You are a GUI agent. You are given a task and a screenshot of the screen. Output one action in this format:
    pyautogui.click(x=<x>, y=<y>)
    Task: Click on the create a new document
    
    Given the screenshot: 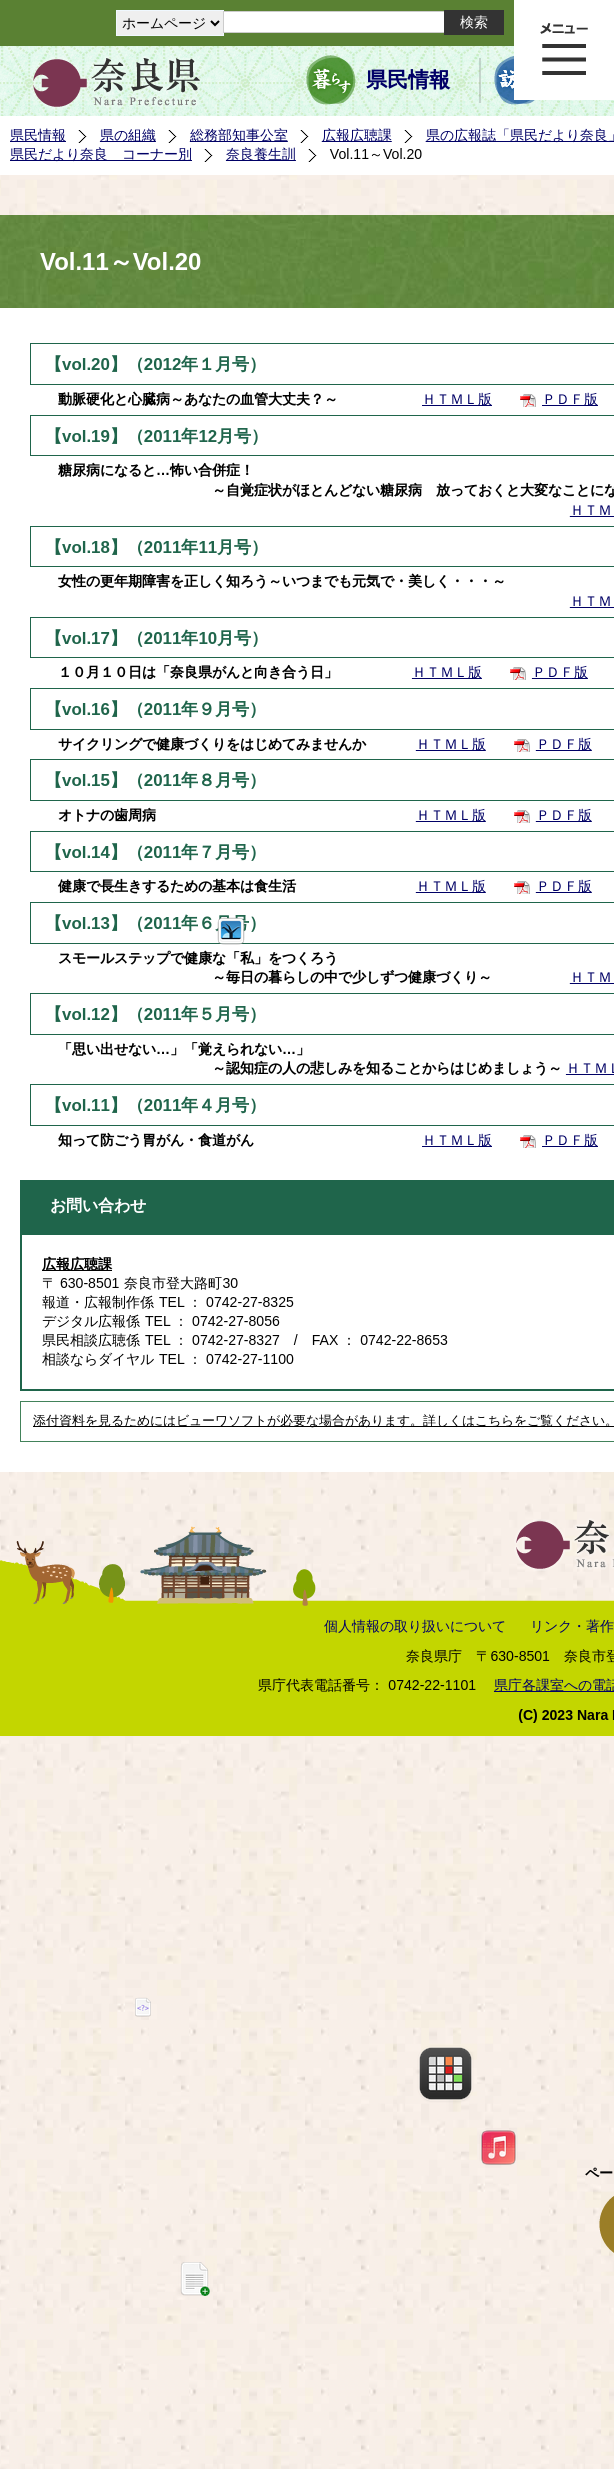 What is the action you would take?
    pyautogui.click(x=194, y=2278)
    